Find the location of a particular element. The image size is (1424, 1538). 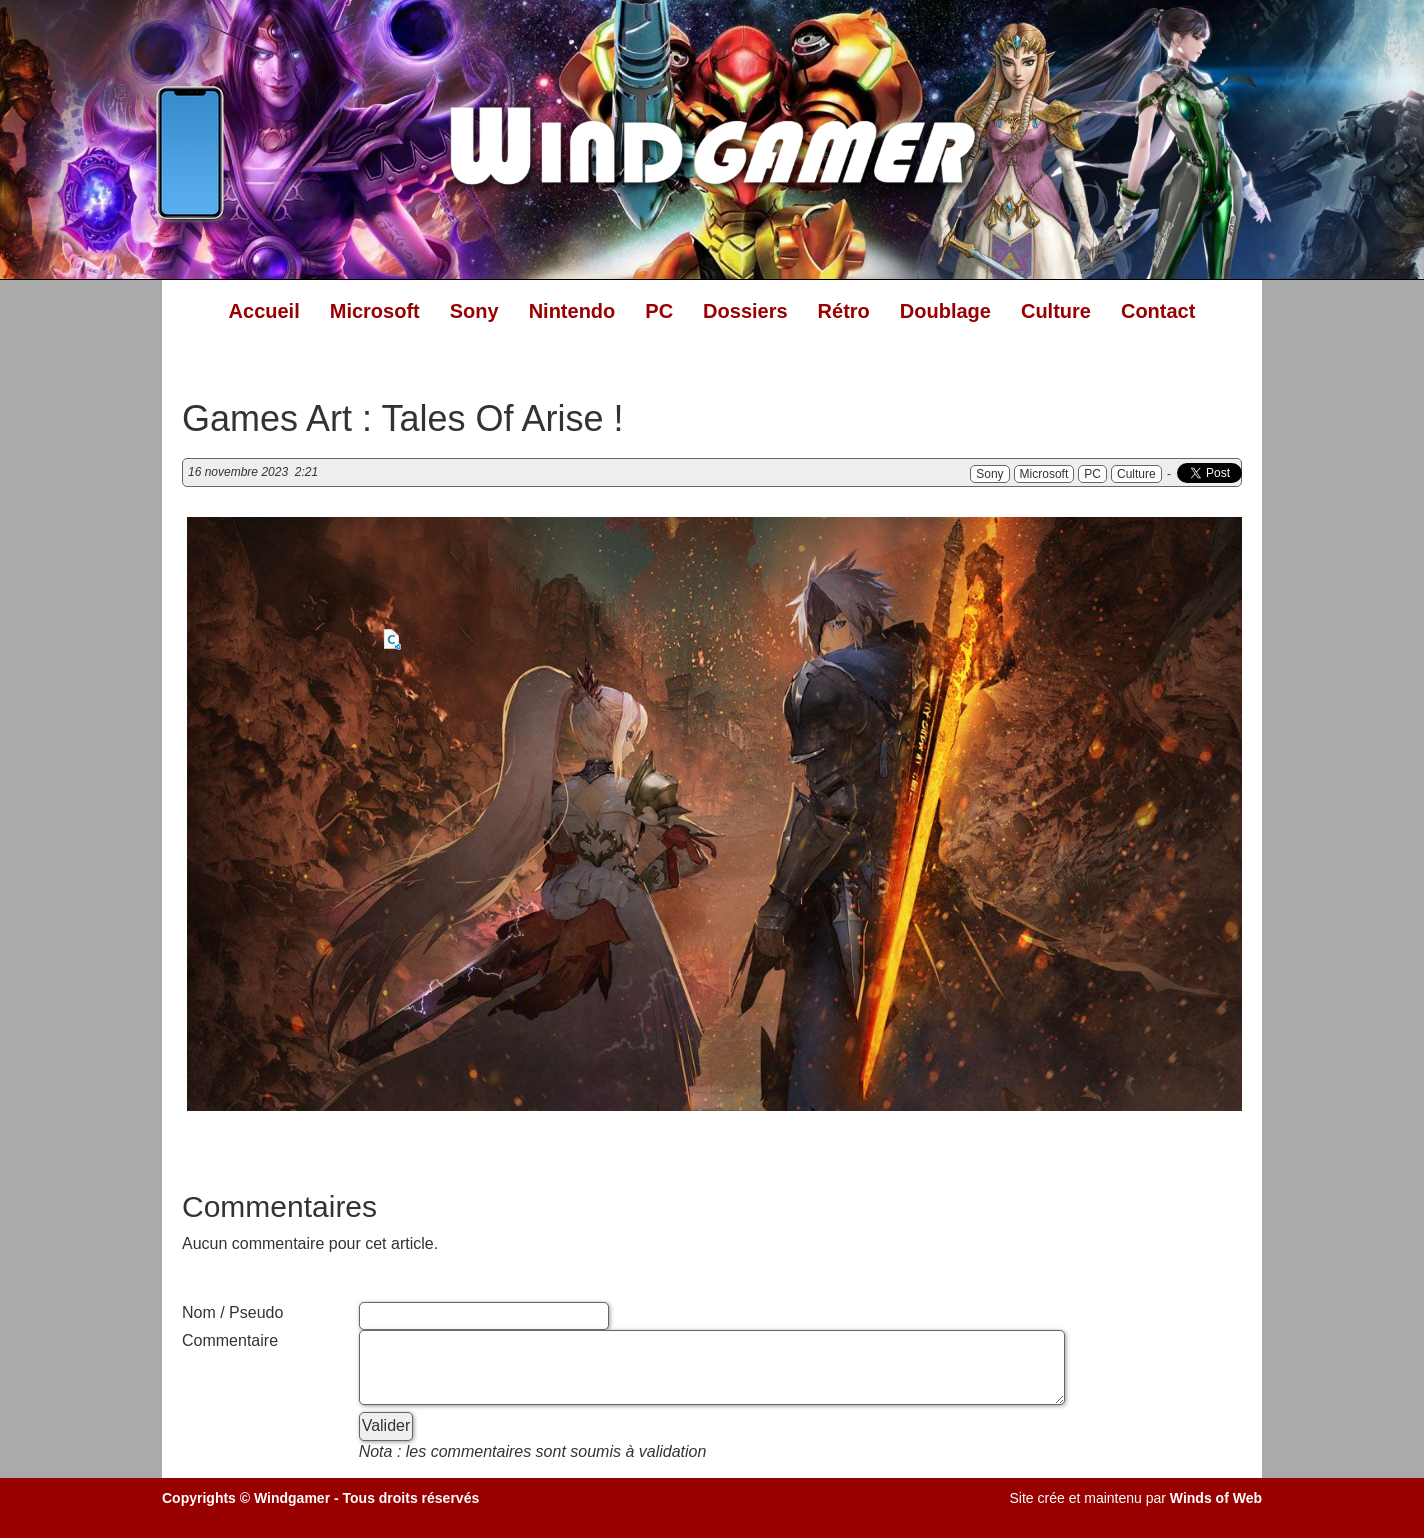

iPhone XR device icon is located at coordinates (190, 155).